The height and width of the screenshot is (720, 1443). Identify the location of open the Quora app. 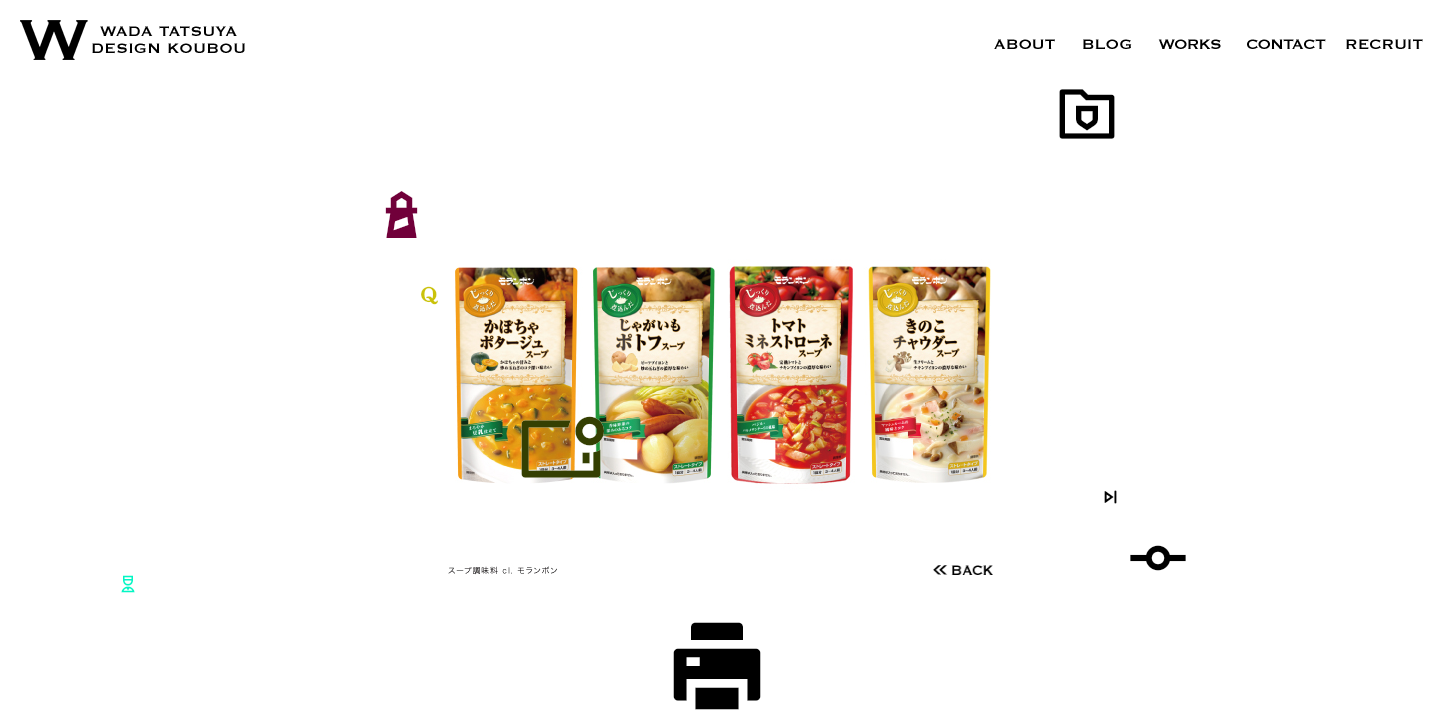
(429, 295).